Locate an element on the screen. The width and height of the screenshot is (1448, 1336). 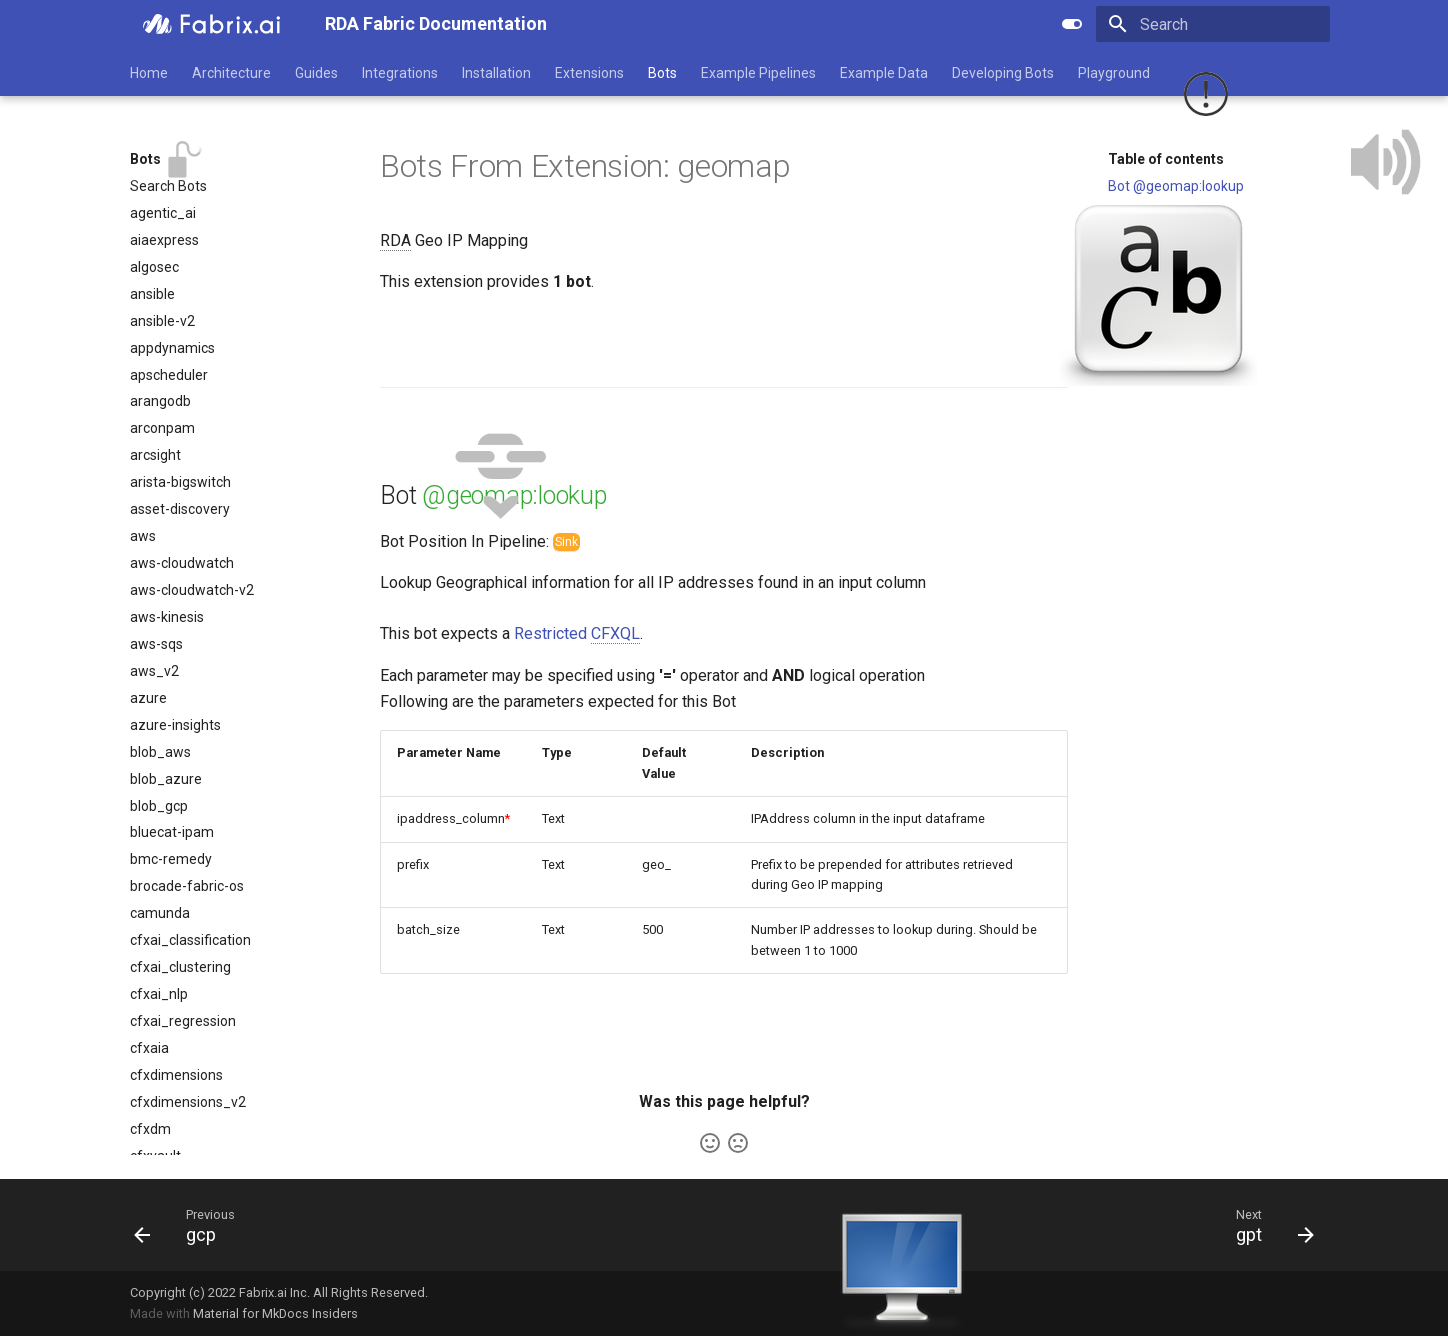
indicates an app has encountered an error is located at coordinates (1206, 94).